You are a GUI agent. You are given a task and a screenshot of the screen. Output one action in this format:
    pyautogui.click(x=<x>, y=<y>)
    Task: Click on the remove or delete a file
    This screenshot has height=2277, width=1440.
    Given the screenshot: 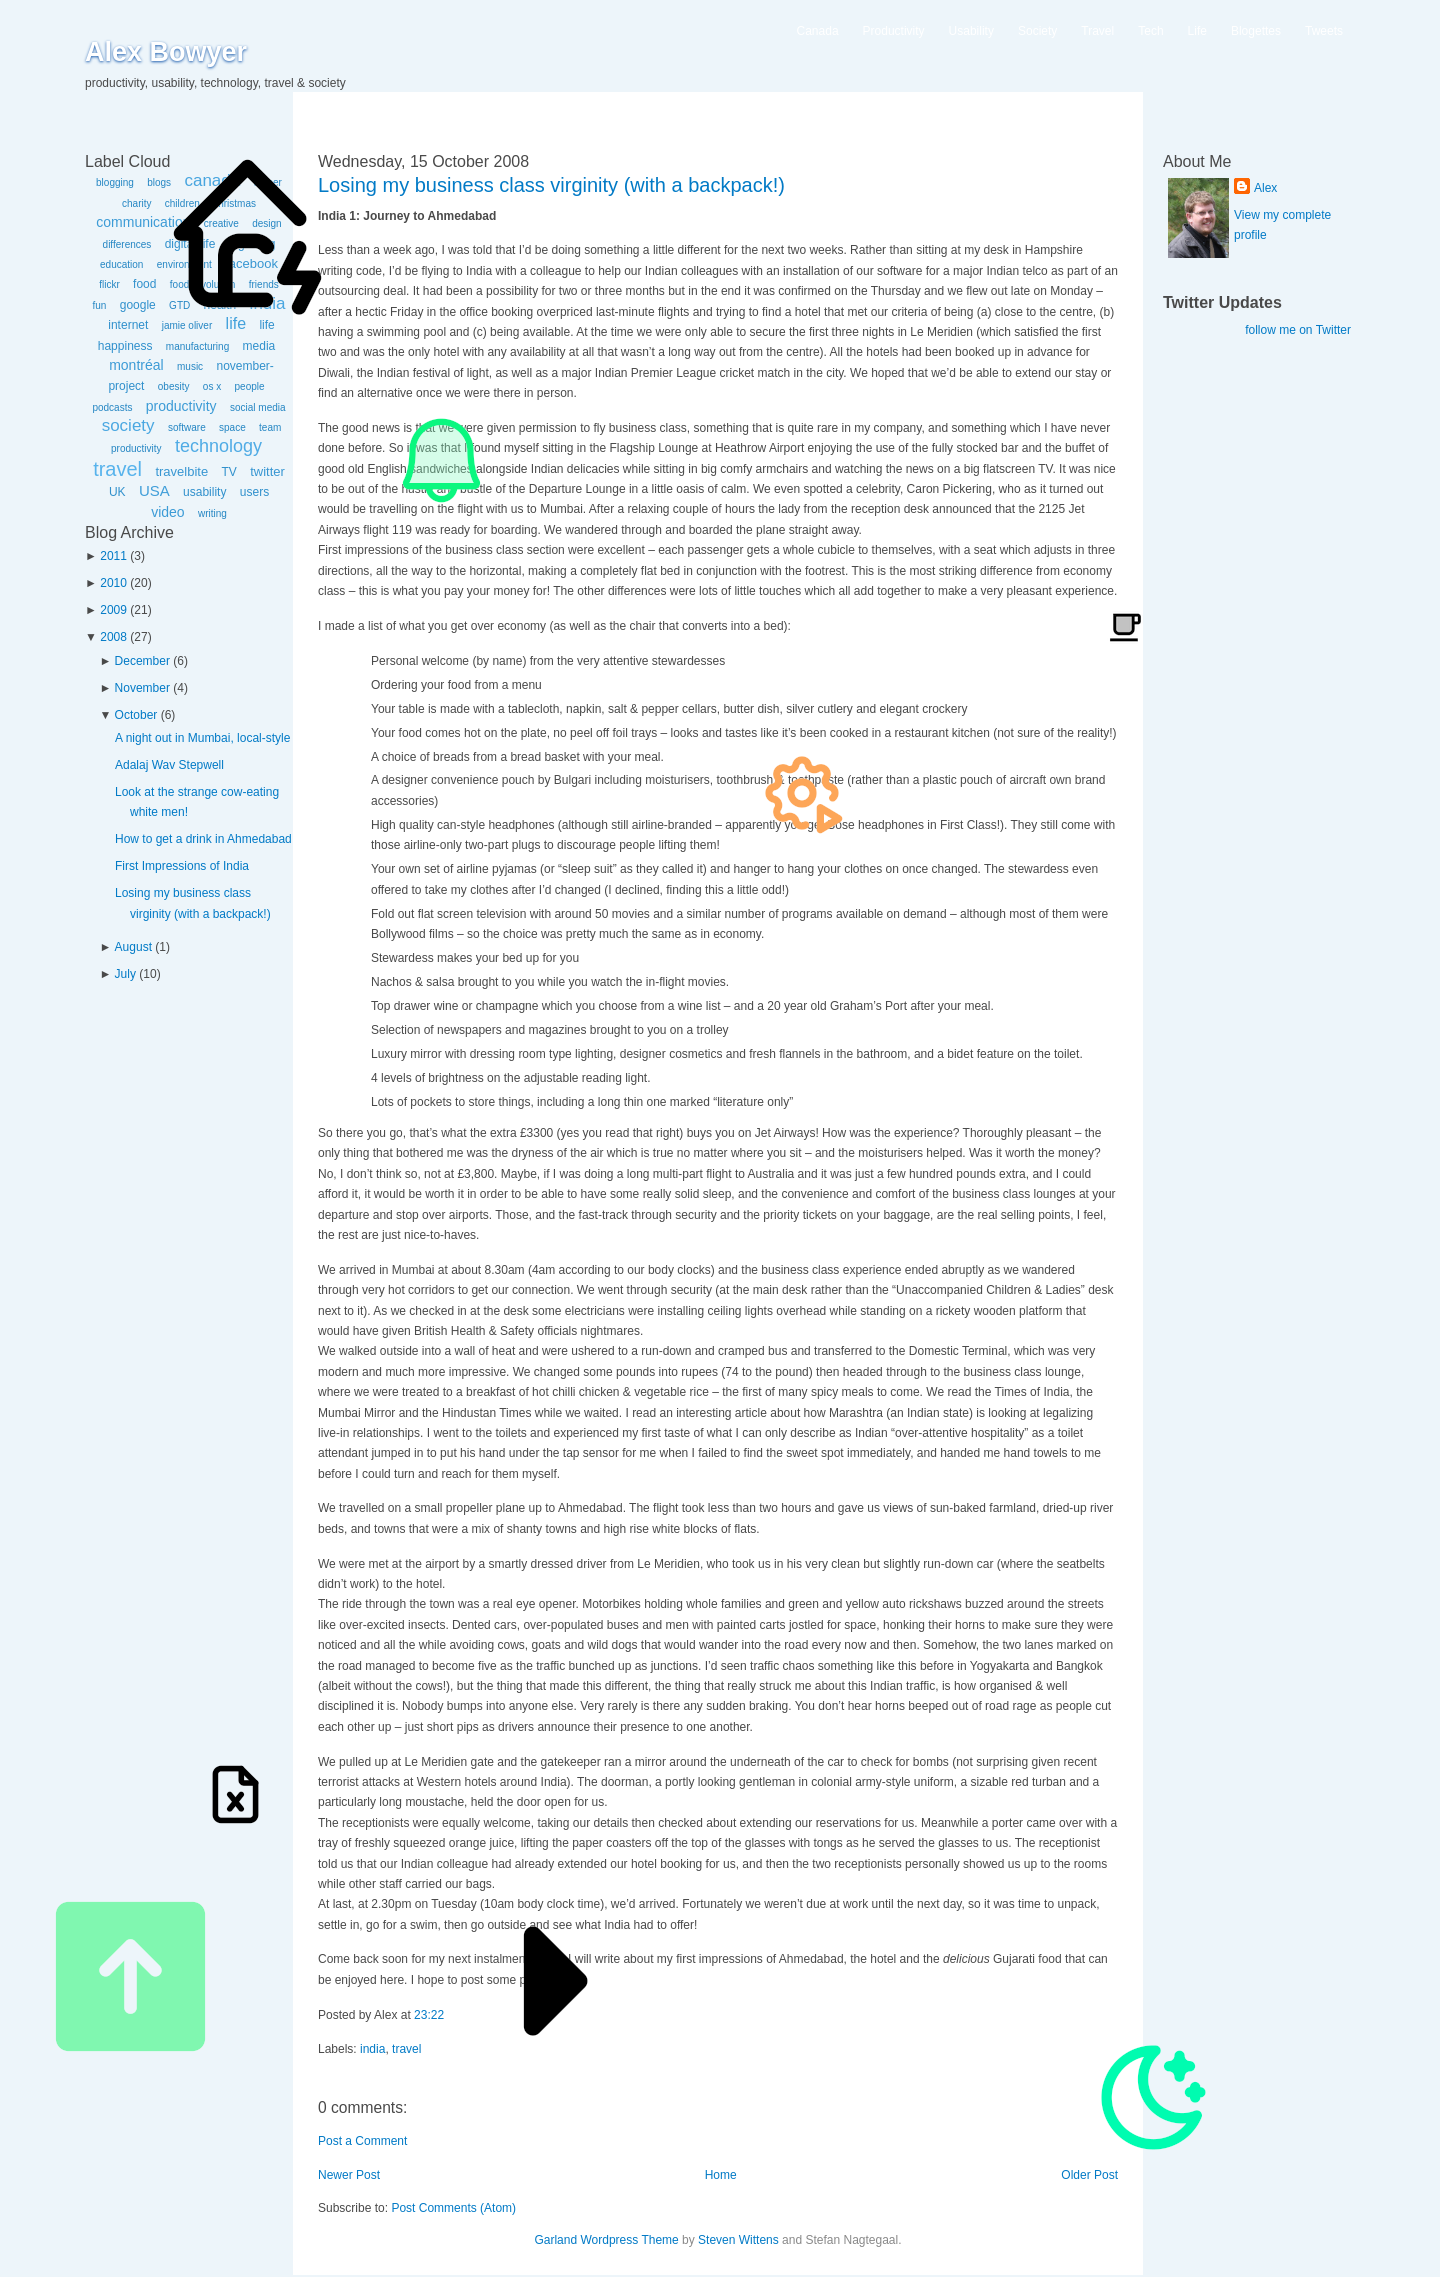 What is the action you would take?
    pyautogui.click(x=235, y=1794)
    